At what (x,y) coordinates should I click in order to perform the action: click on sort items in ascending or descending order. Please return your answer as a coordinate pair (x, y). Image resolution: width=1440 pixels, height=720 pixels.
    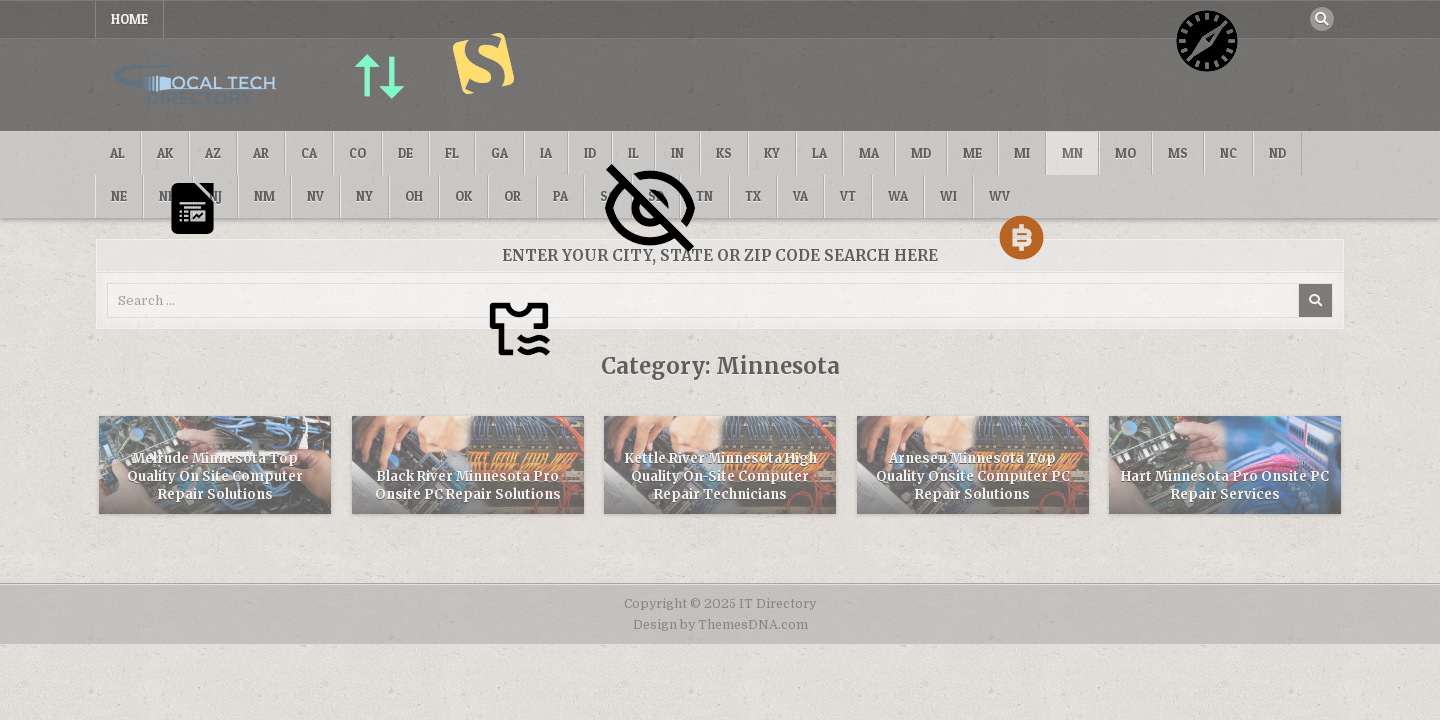
    Looking at the image, I should click on (379, 76).